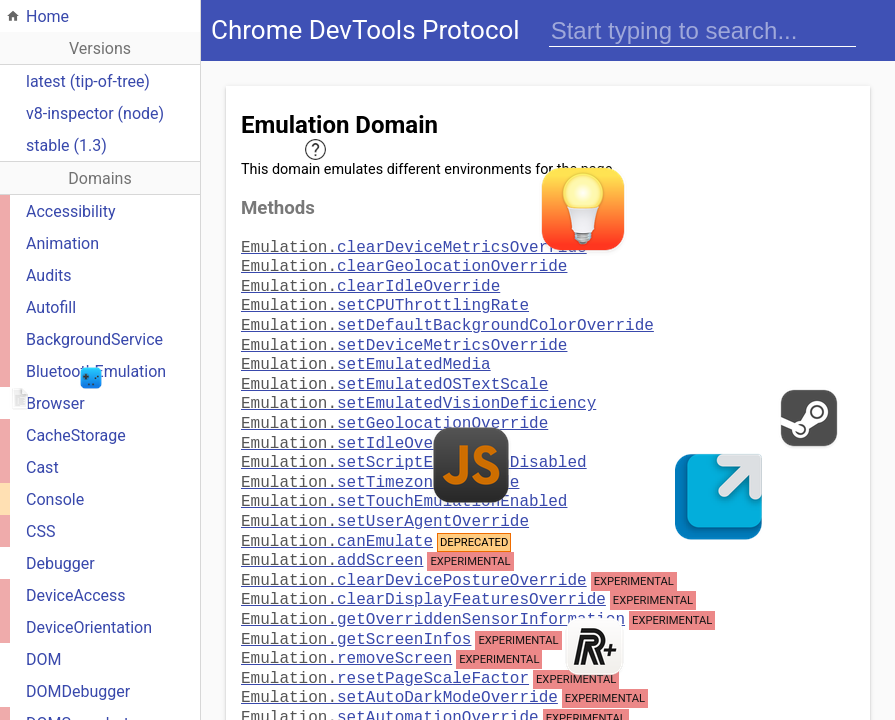 The height and width of the screenshot is (720, 895). What do you see at coordinates (471, 465) in the screenshot?
I see `open javascript testing application` at bounding box center [471, 465].